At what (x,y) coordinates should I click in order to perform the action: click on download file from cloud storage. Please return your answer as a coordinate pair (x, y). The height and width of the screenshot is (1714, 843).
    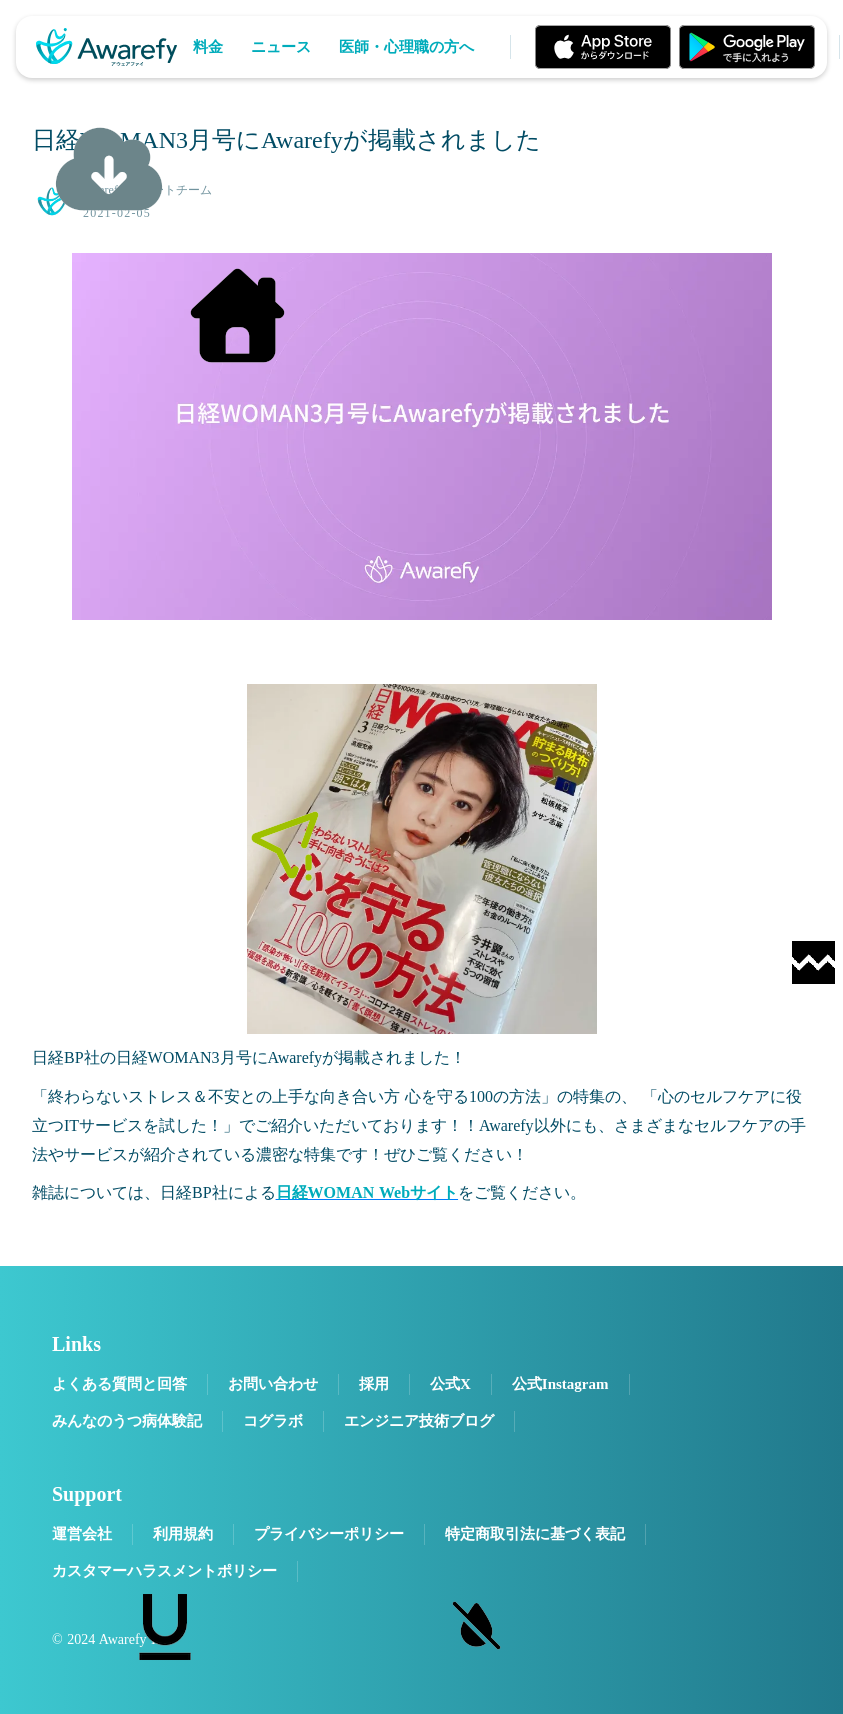
    Looking at the image, I should click on (109, 169).